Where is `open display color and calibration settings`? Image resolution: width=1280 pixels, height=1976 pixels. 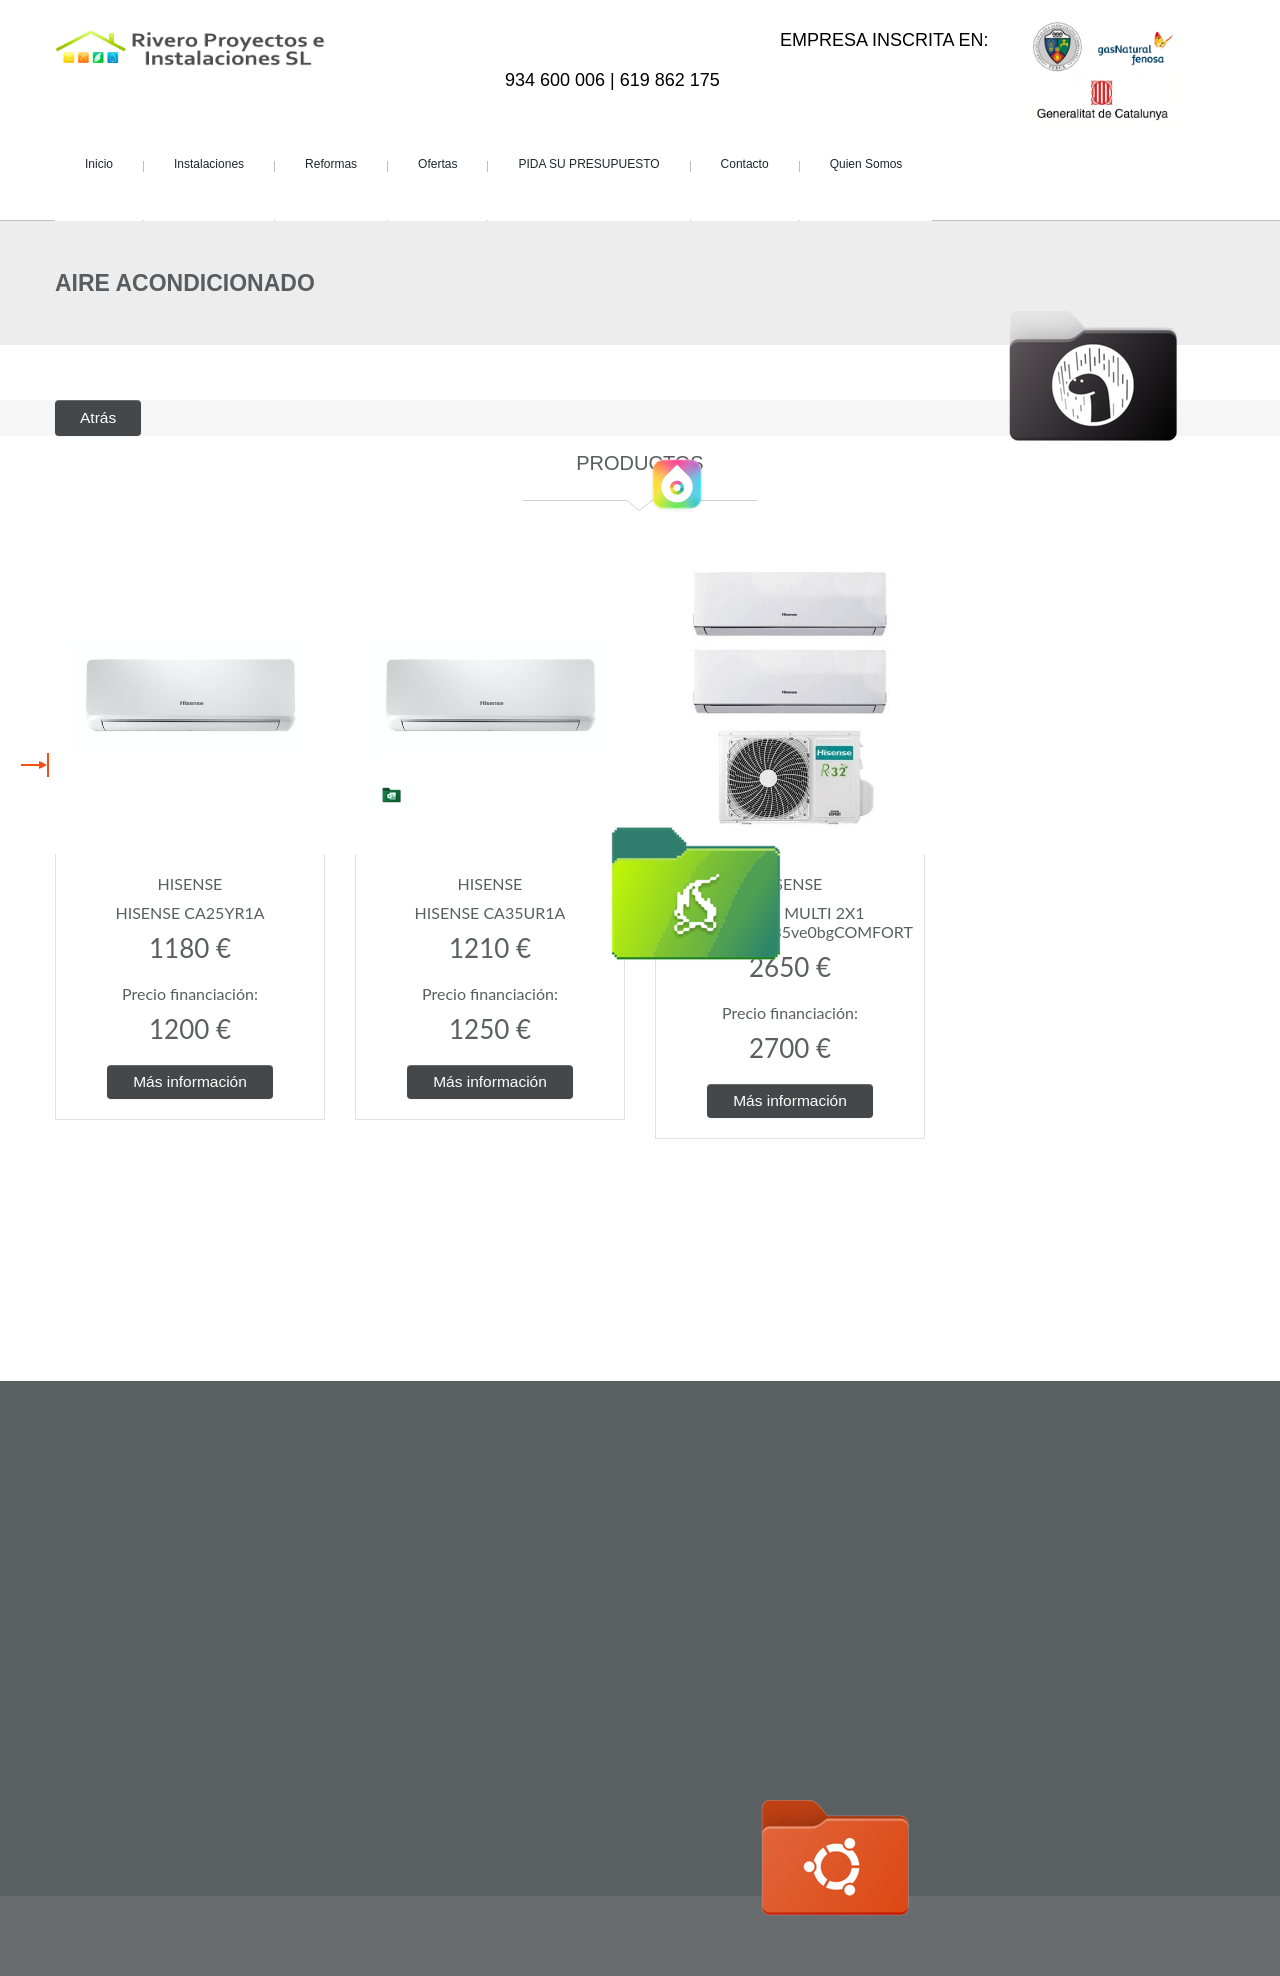
open display color and calibration settings is located at coordinates (677, 485).